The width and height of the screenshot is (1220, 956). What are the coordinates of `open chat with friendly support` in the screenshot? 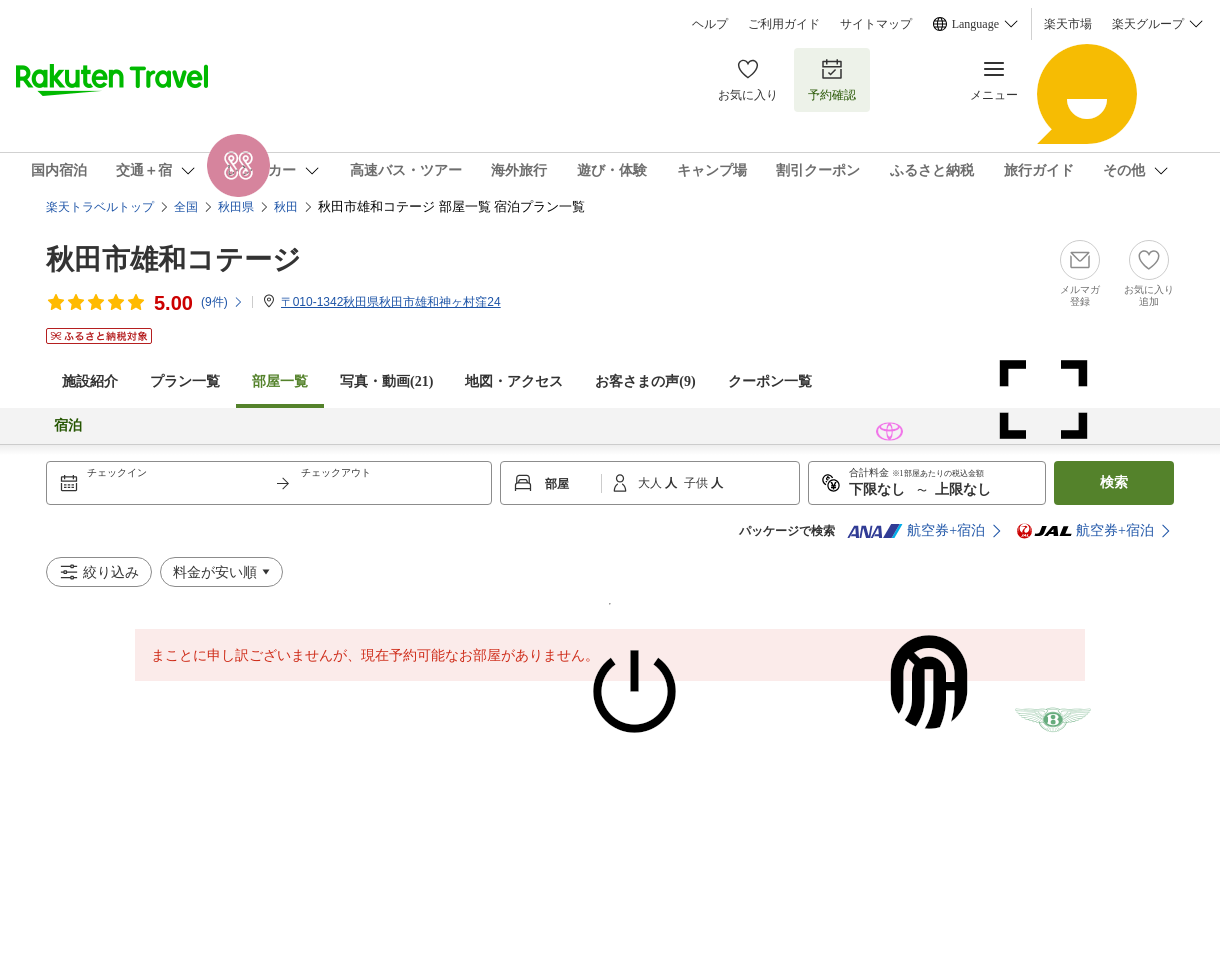 It's located at (1087, 94).